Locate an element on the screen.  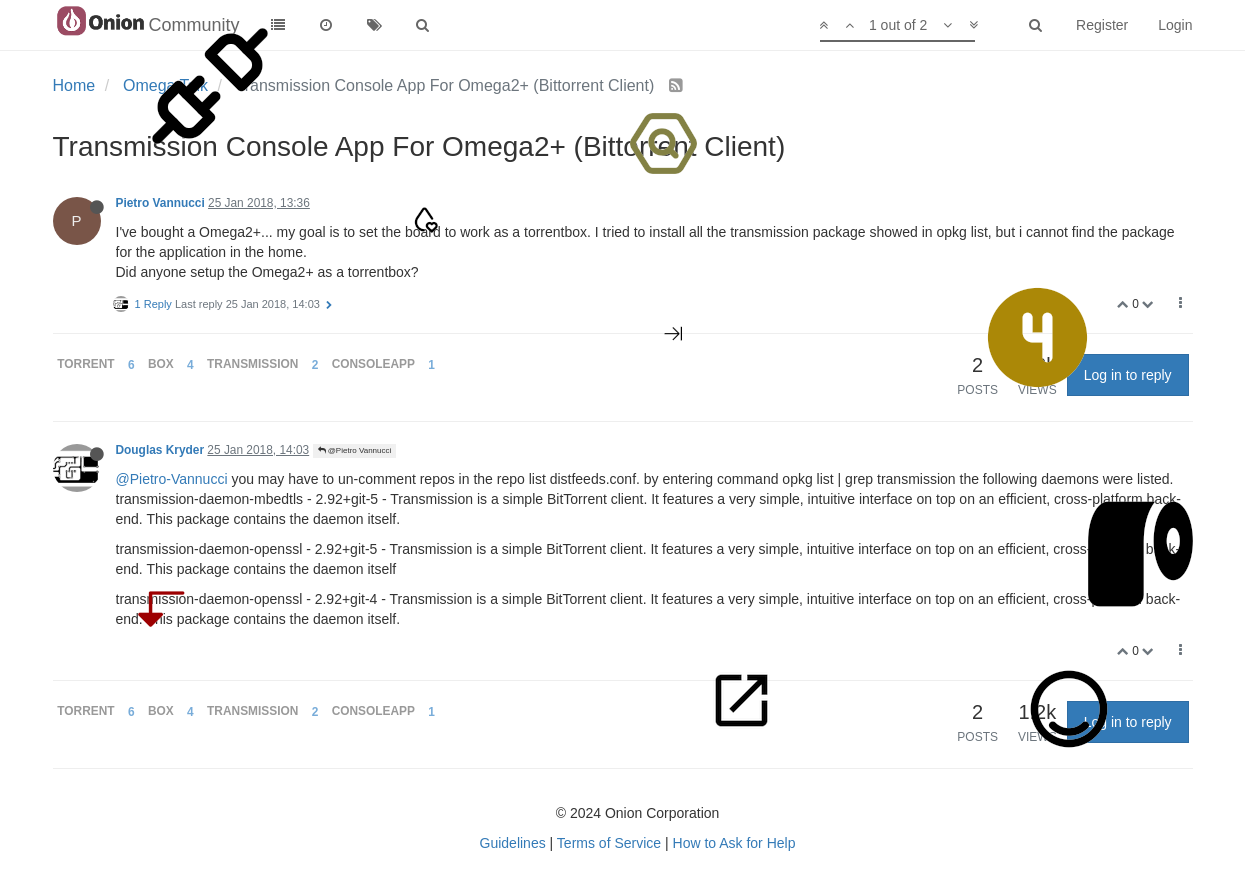
toilet paper or bathroom supplies indicator is located at coordinates (1140, 547).